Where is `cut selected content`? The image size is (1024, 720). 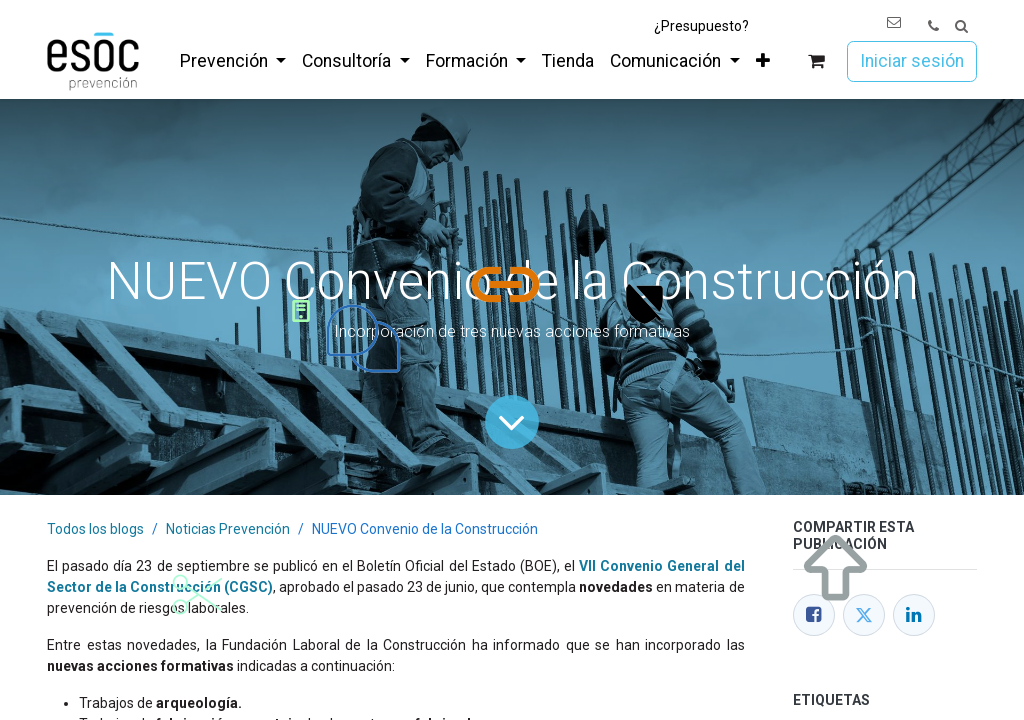 cut selected content is located at coordinates (196, 594).